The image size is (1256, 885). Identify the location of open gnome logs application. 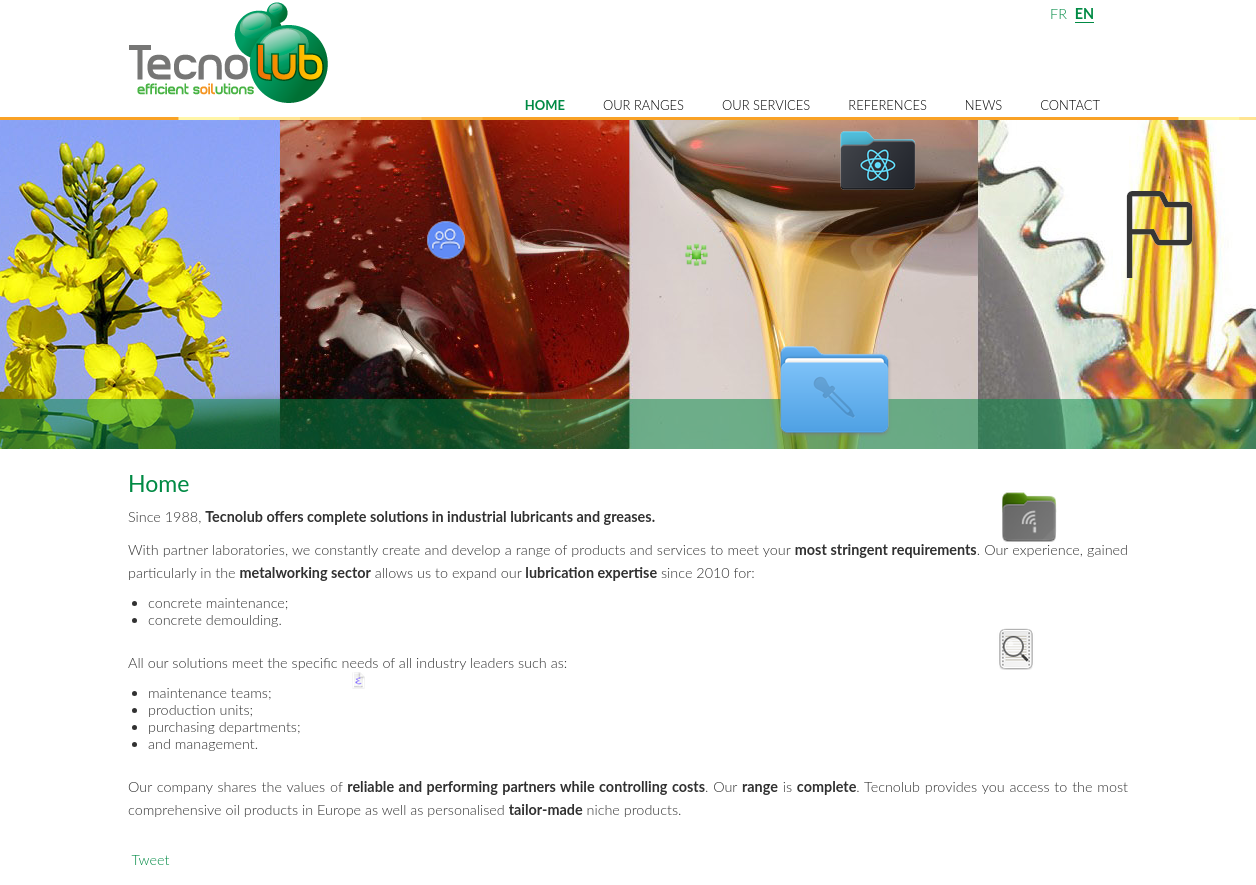
(1016, 649).